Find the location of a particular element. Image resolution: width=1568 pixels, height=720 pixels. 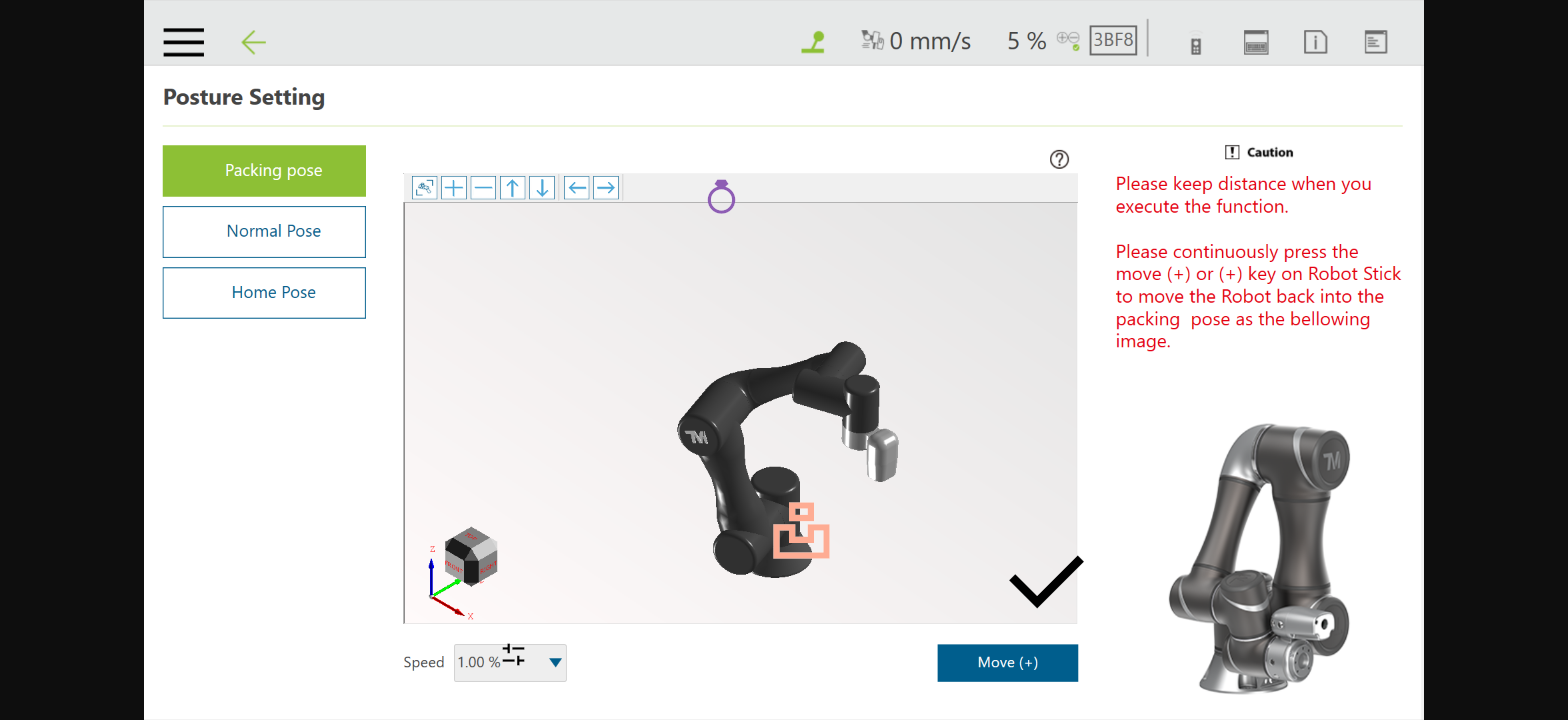

unsplash logo - access free stock photos is located at coordinates (801, 530).